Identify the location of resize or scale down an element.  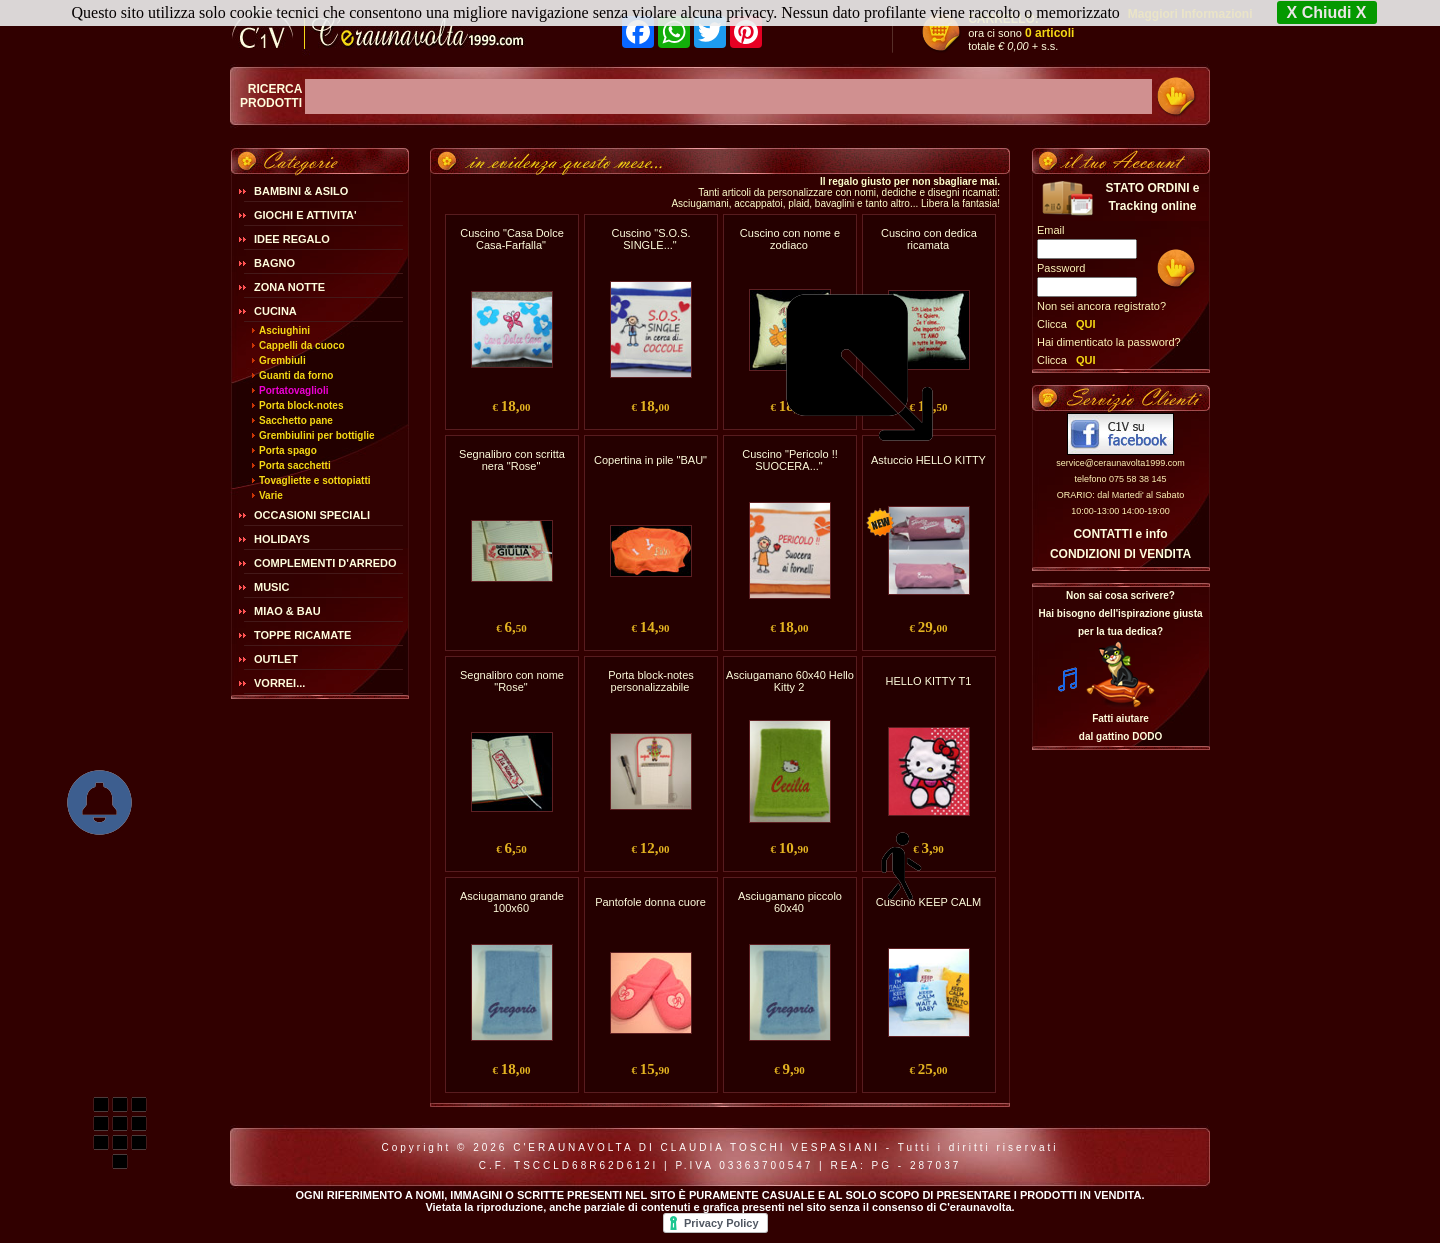
(859, 367).